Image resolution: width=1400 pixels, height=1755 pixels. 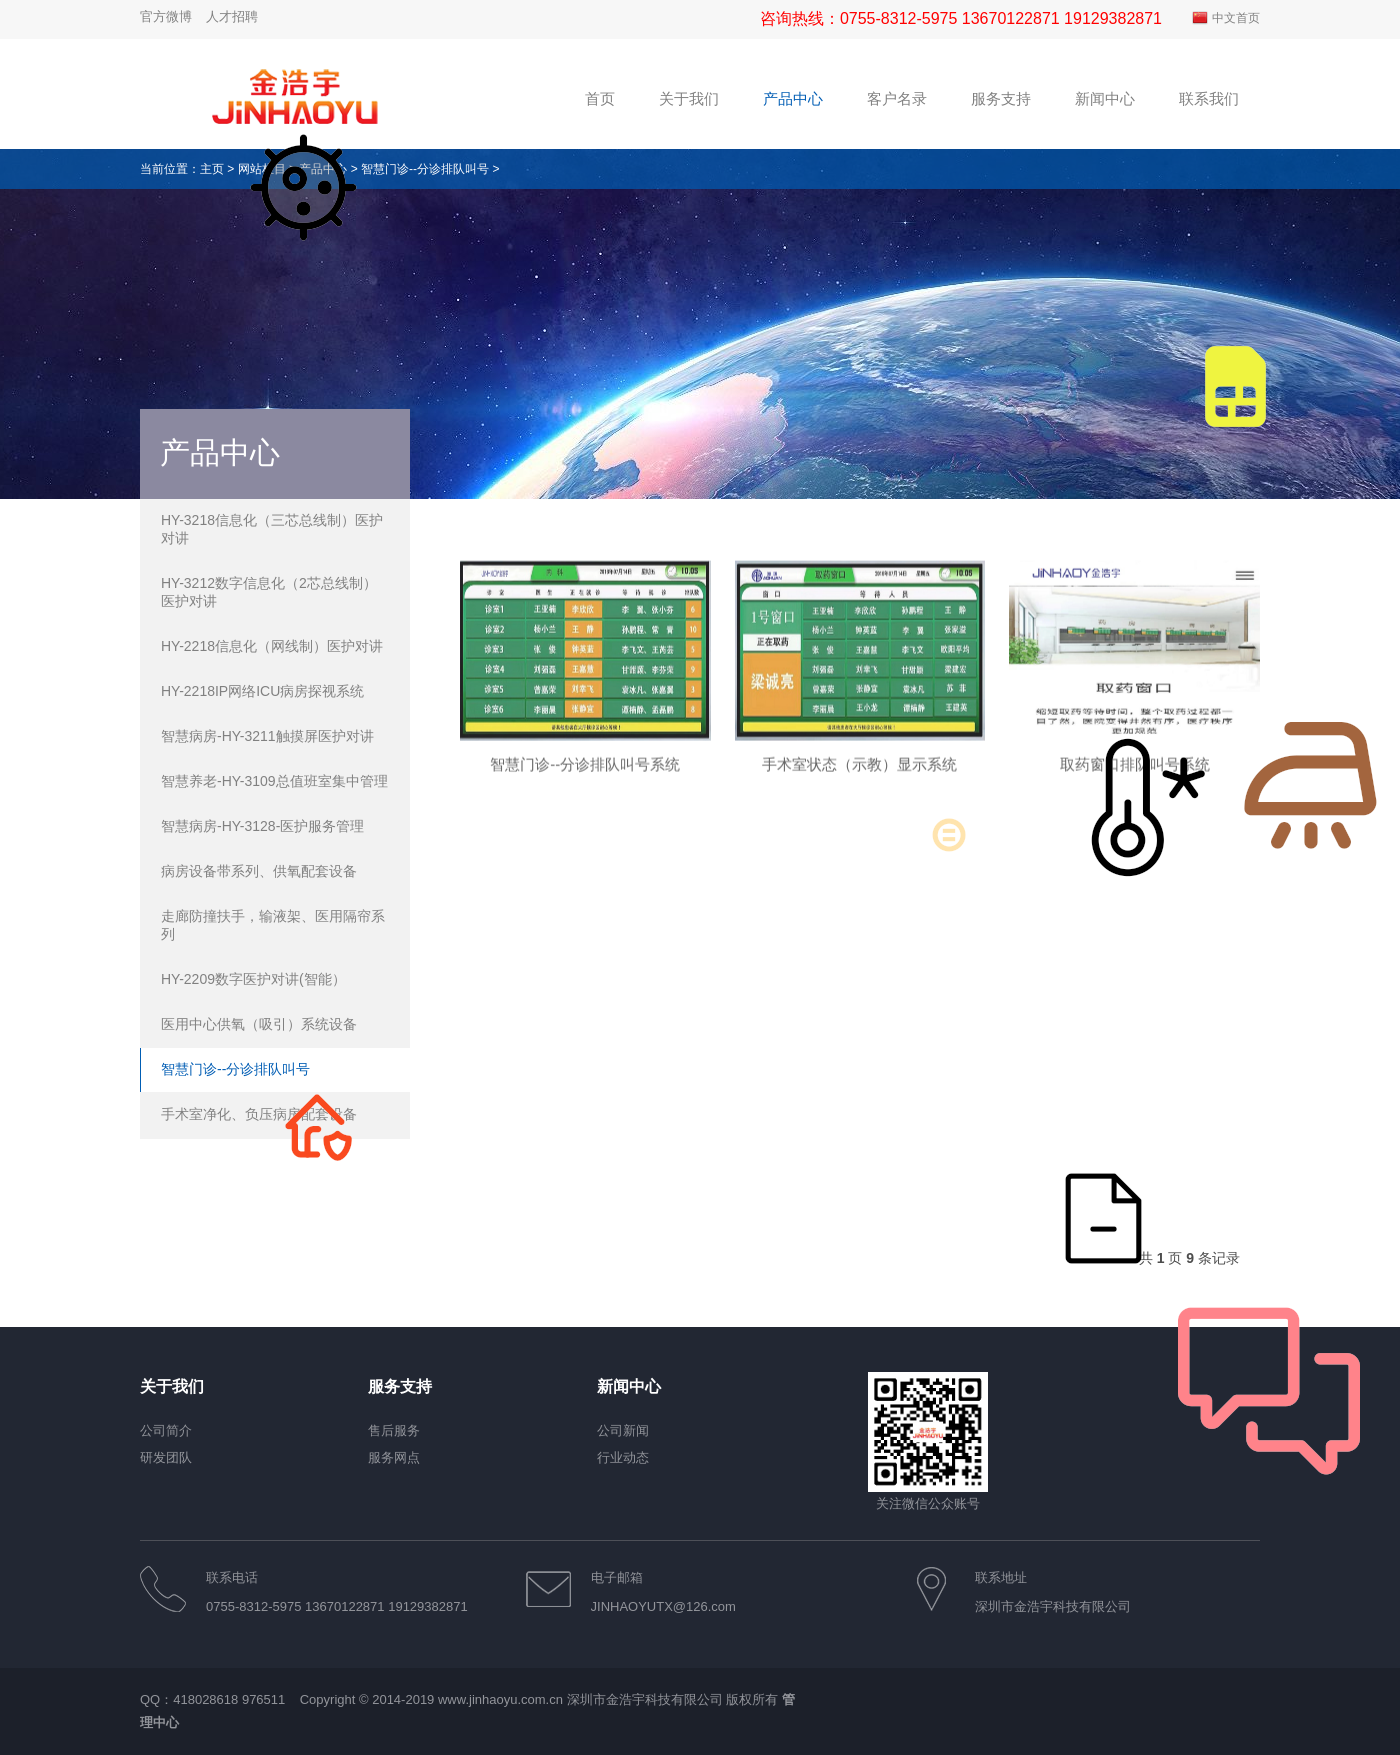 What do you see at coordinates (1103, 1218) in the screenshot?
I see `remove a file or document` at bounding box center [1103, 1218].